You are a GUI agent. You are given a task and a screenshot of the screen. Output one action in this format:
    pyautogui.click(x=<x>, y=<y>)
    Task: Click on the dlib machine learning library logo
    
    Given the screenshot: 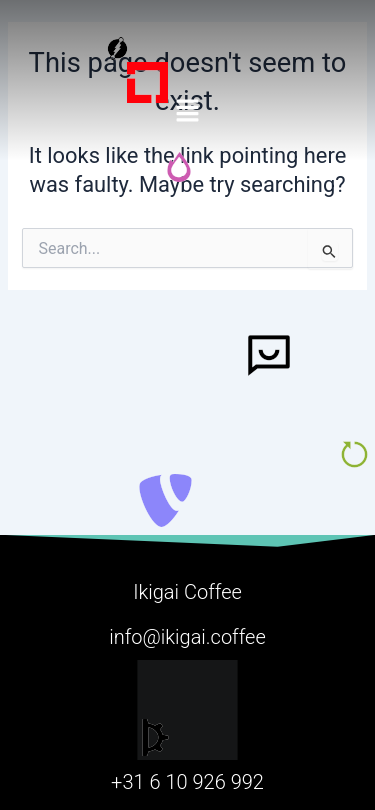 What is the action you would take?
    pyautogui.click(x=155, y=737)
    